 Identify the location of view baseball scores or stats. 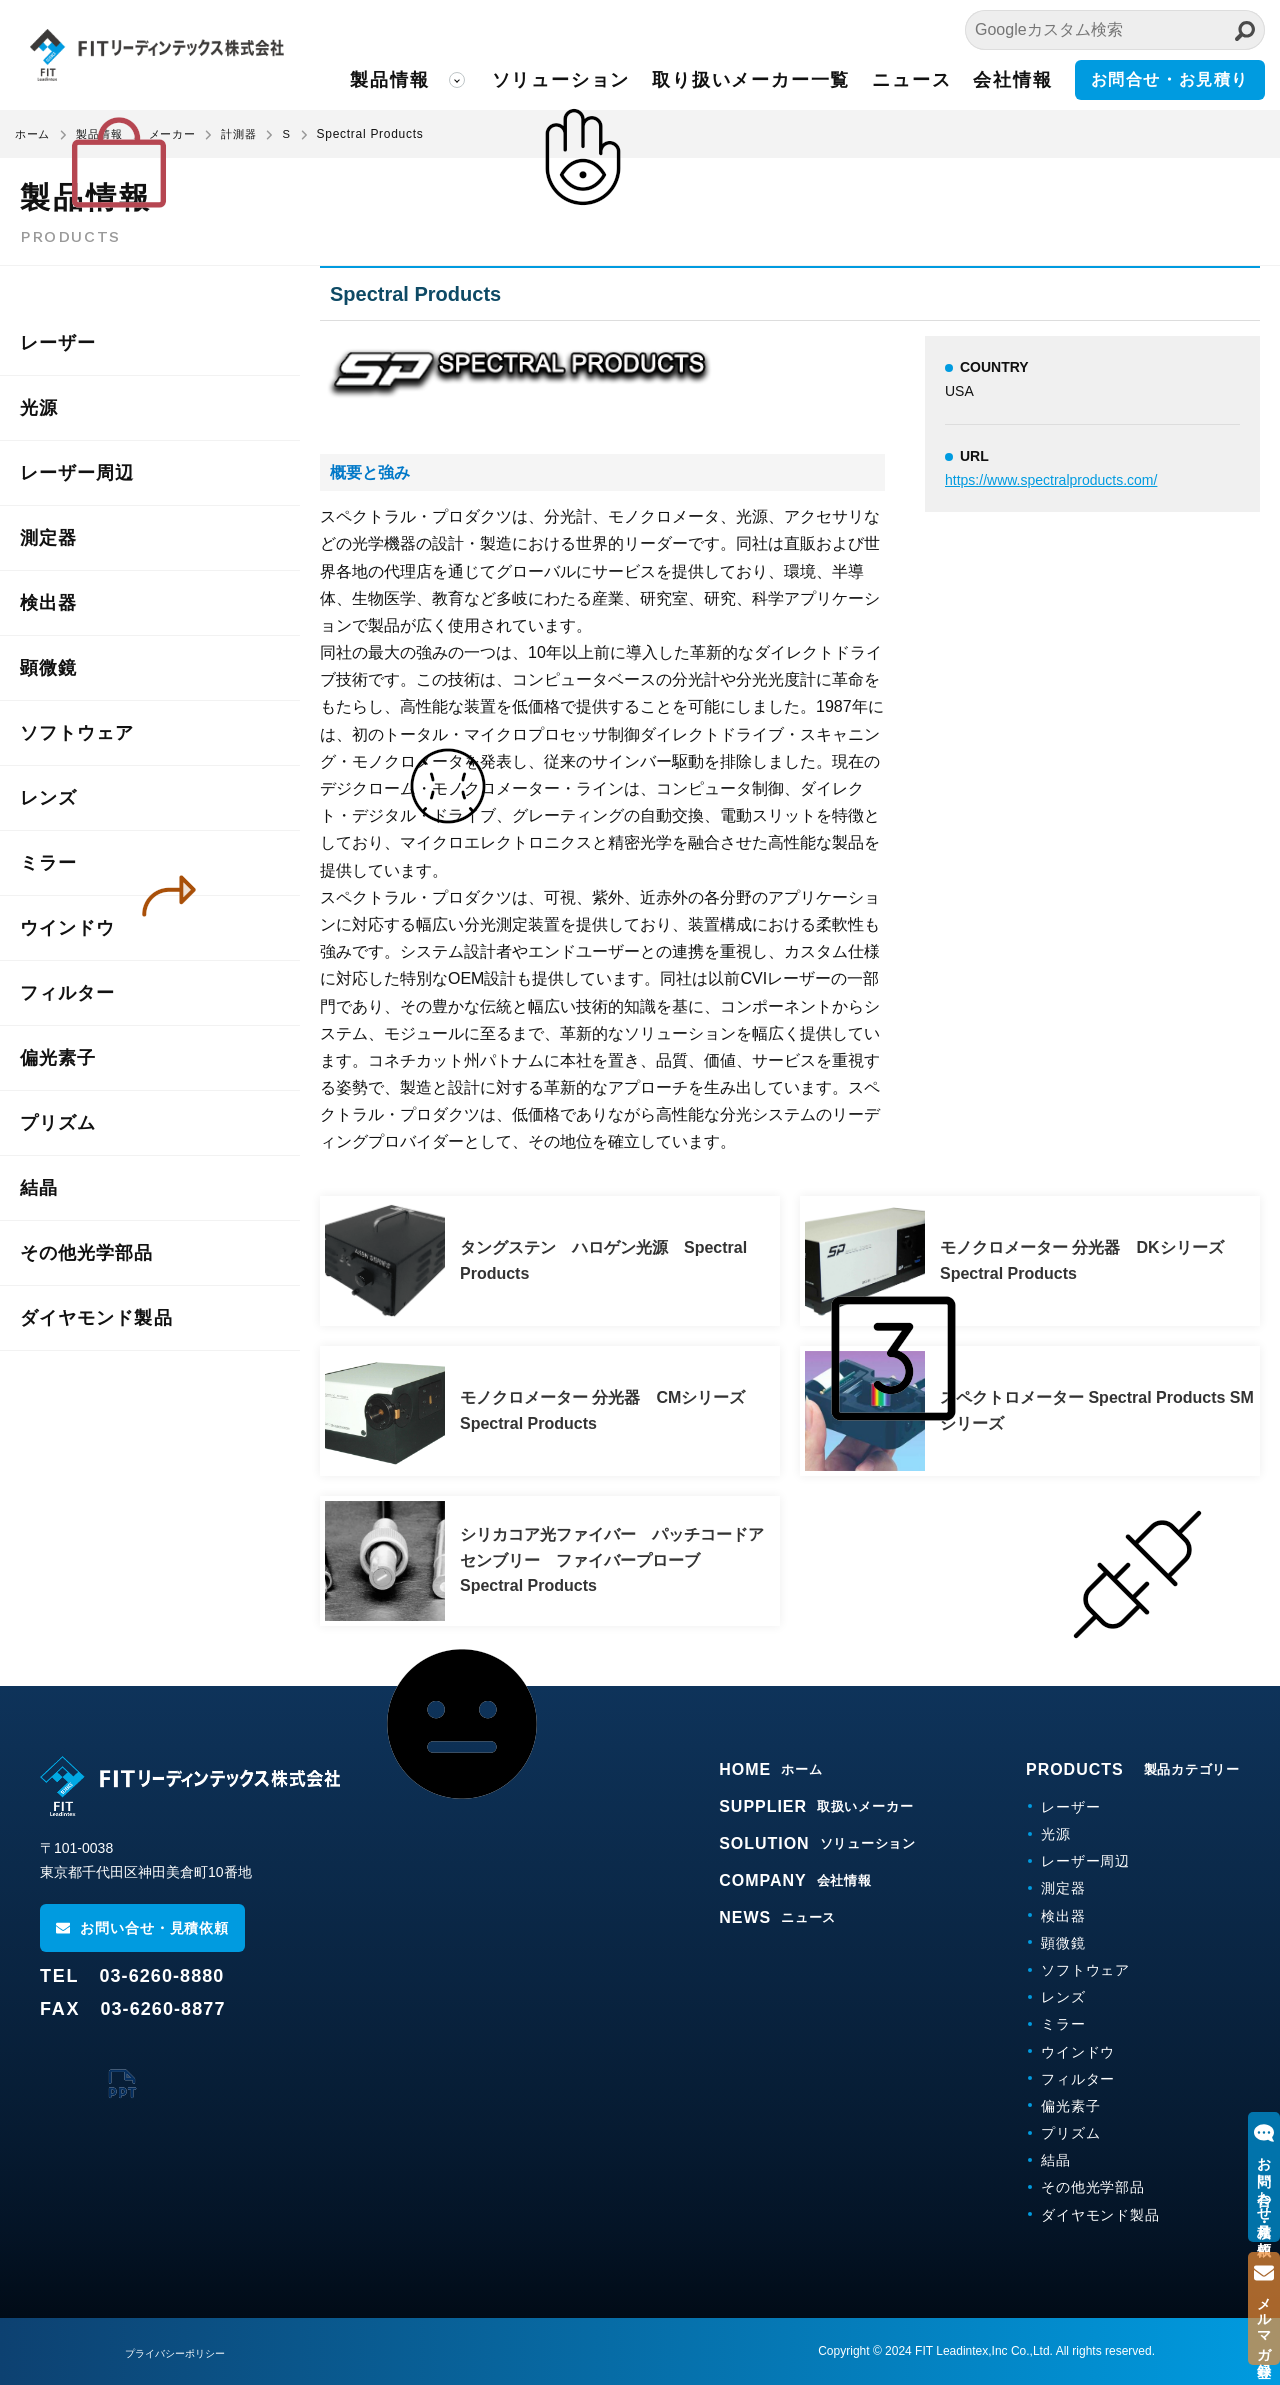
(448, 786).